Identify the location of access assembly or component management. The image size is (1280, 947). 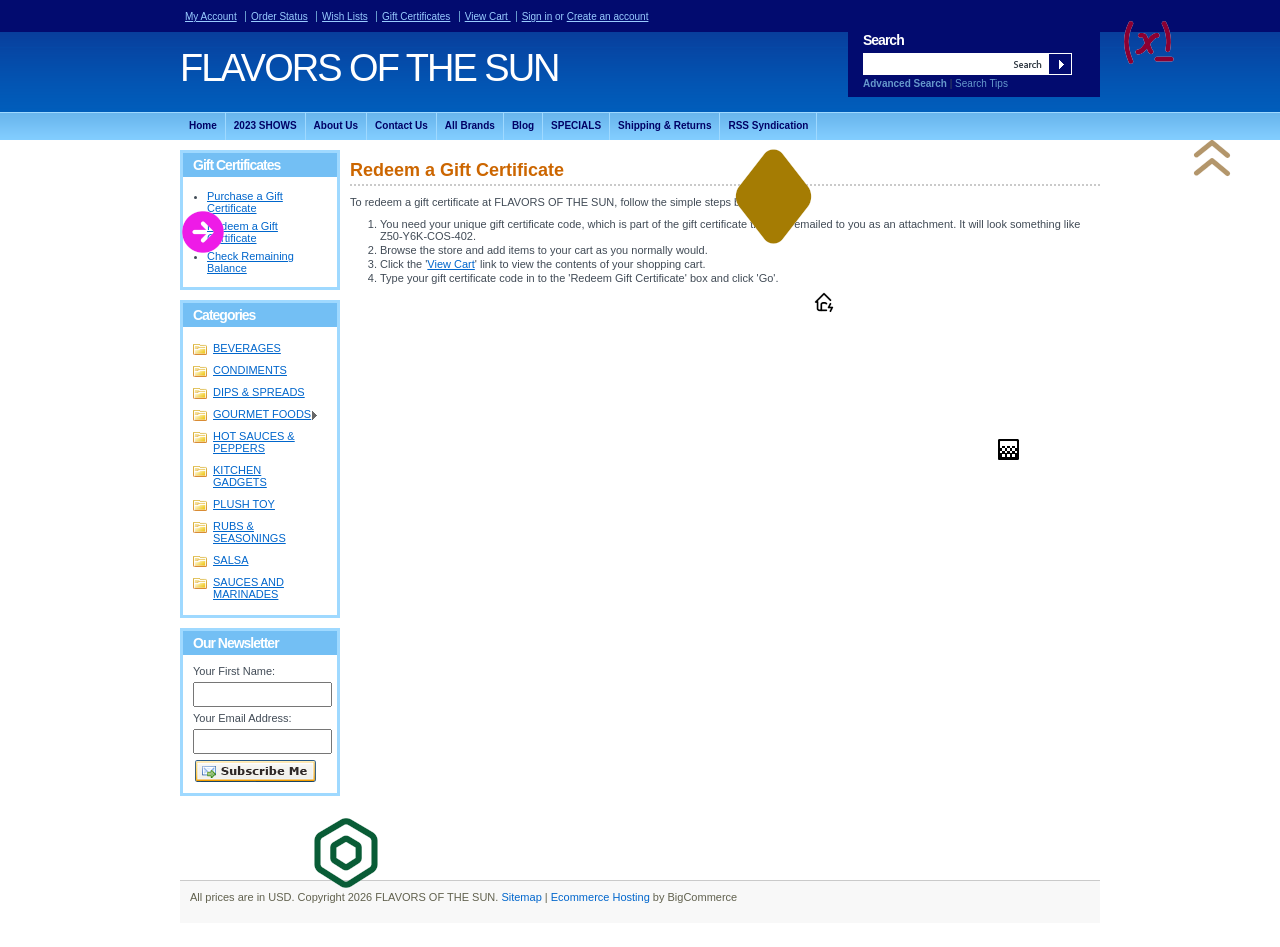
(346, 853).